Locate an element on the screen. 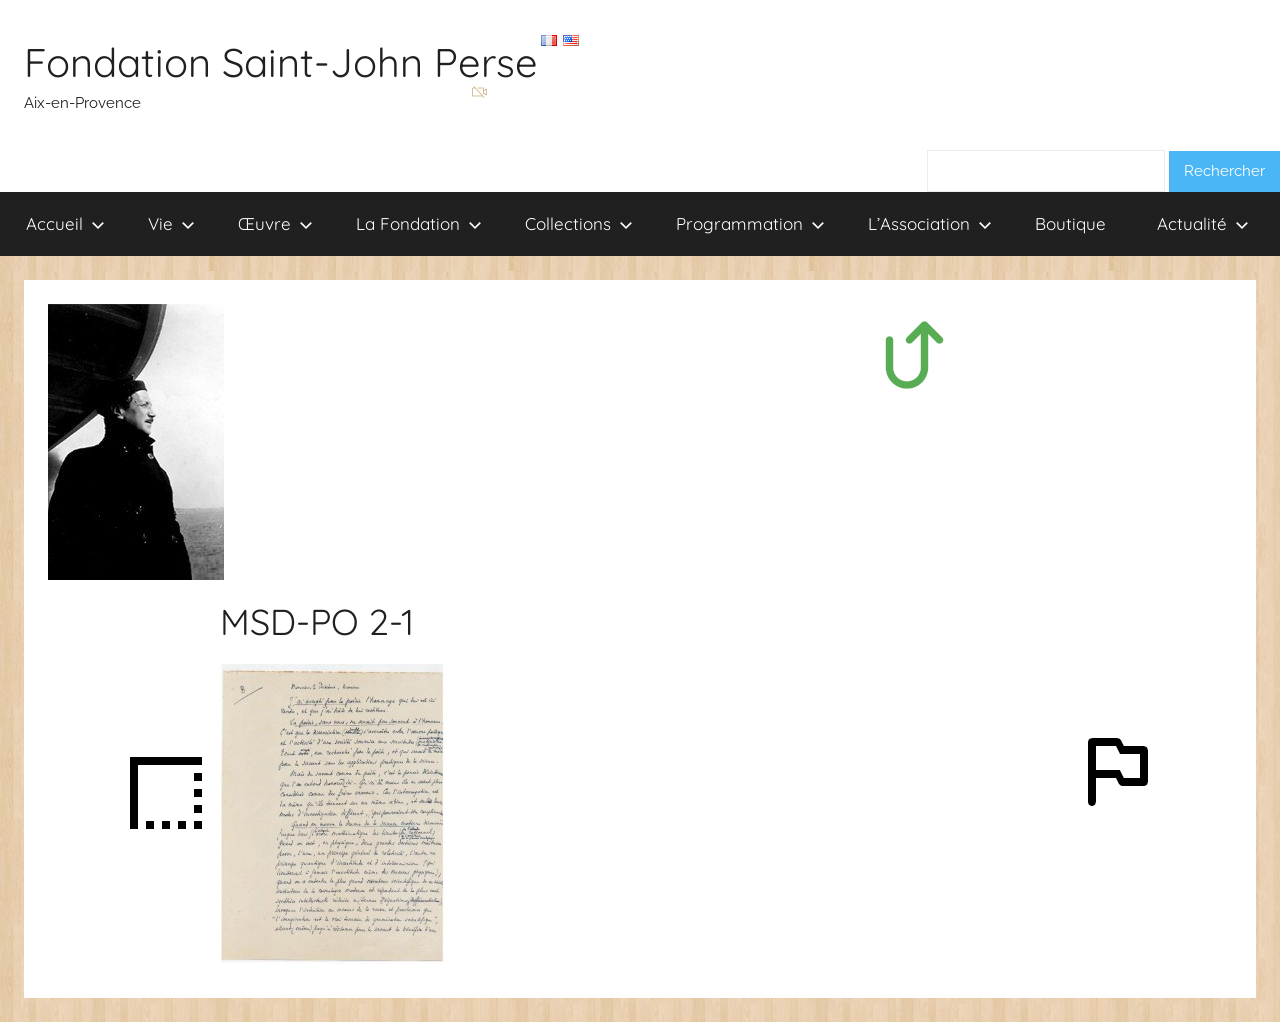 Image resolution: width=1280 pixels, height=1022 pixels. redo or repeat last action is located at coordinates (912, 355).